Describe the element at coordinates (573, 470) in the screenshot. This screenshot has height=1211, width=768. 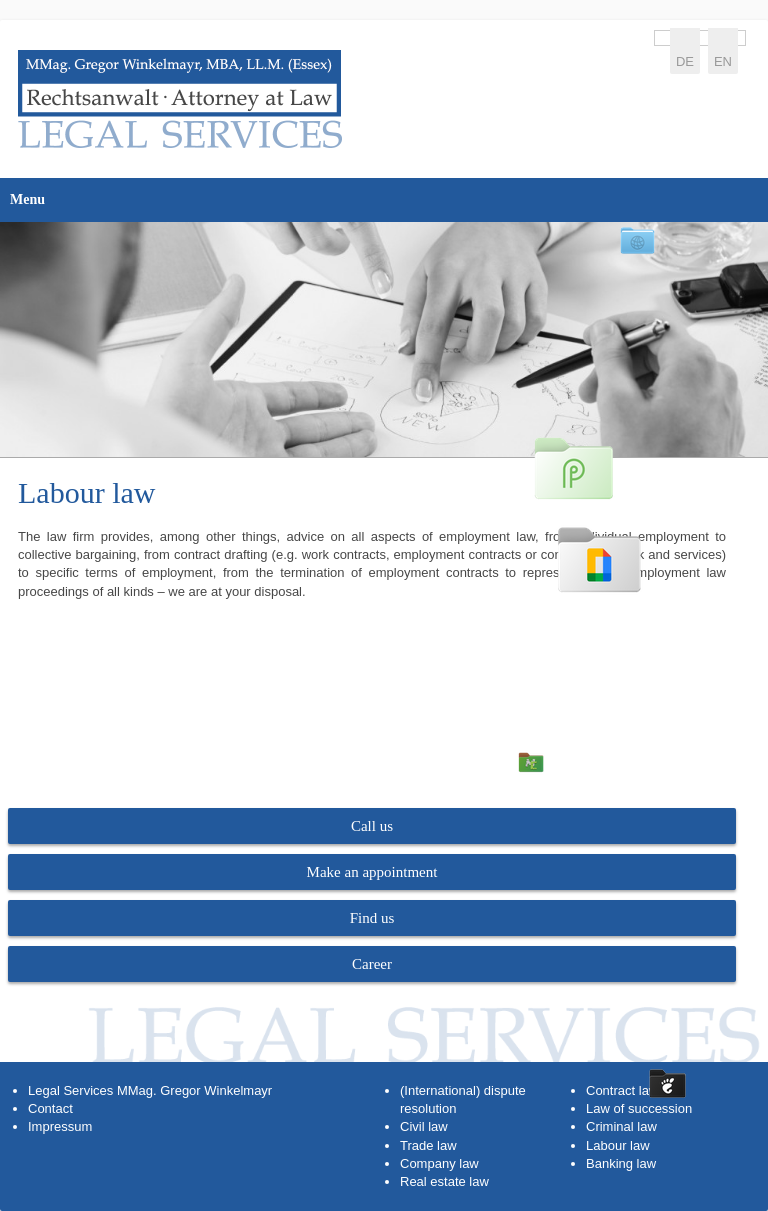
I see `open android pie system files folder` at that location.